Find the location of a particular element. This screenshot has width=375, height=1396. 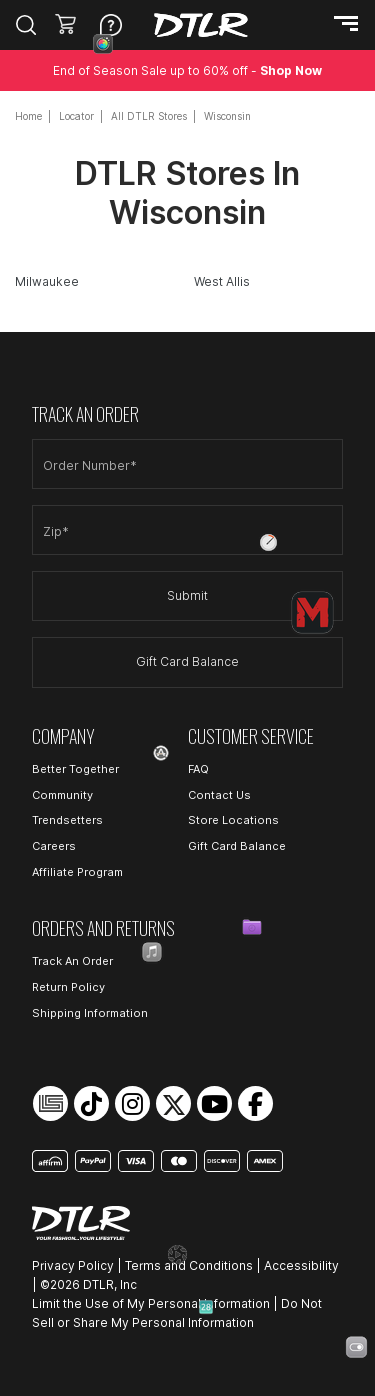

launch Metro 2033 game is located at coordinates (312, 612).